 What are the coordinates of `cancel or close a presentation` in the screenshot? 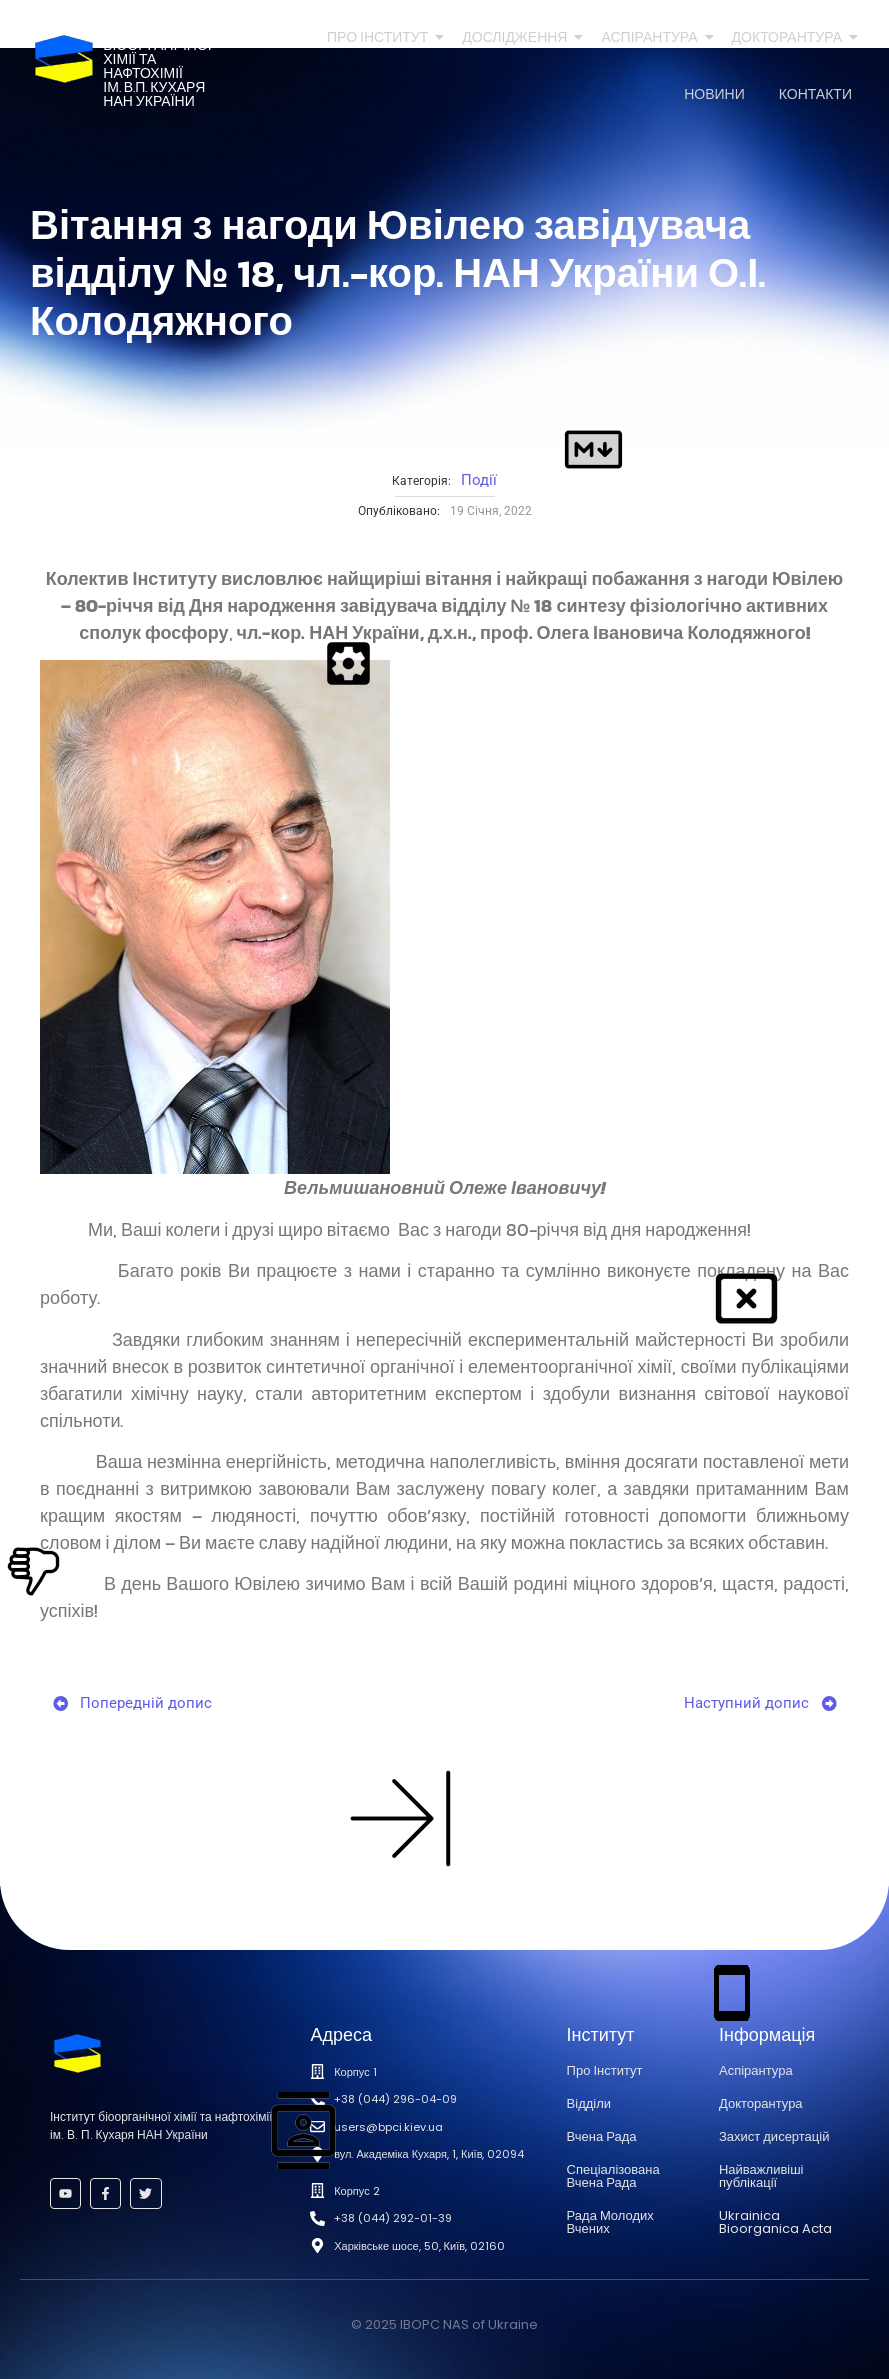 It's located at (746, 1298).